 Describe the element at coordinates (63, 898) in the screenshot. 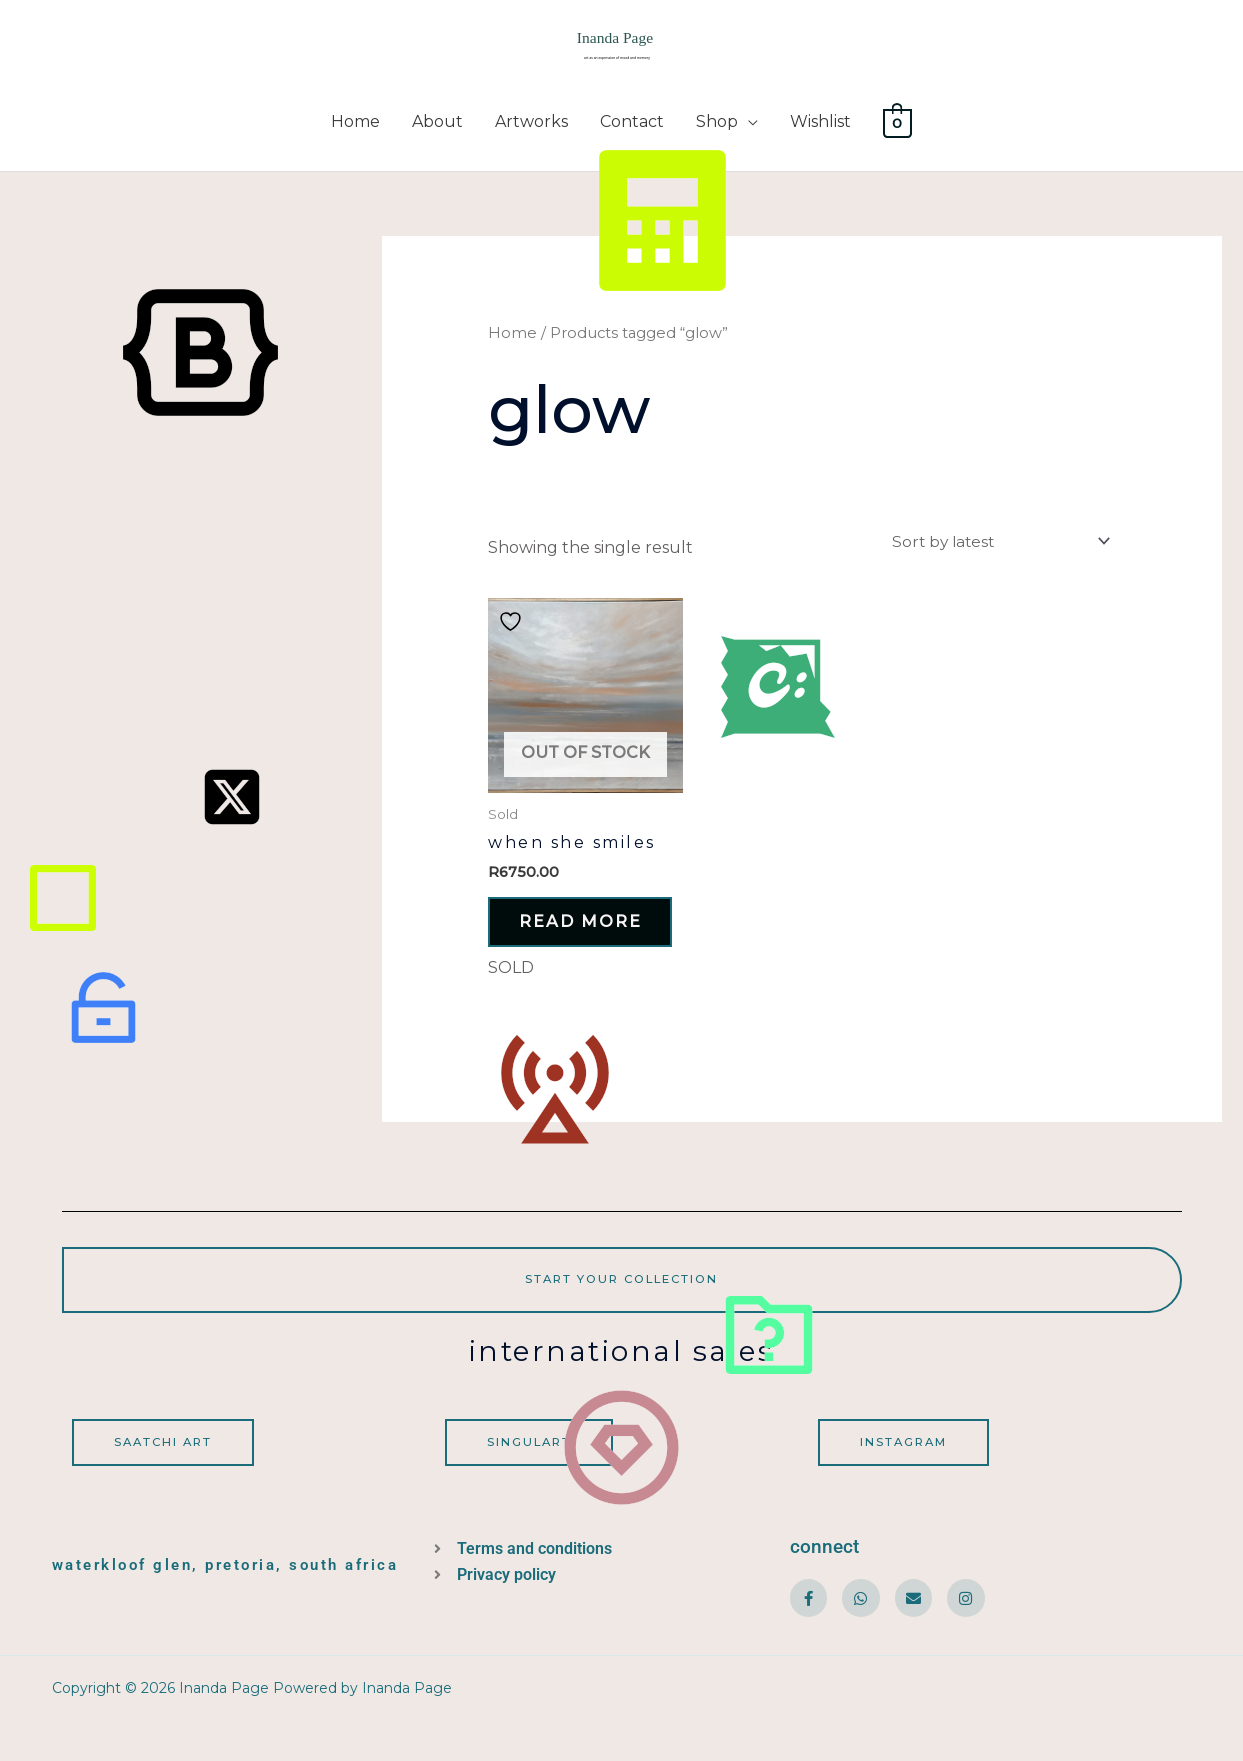

I see `an unchecked checkbox awaiting selection` at that location.